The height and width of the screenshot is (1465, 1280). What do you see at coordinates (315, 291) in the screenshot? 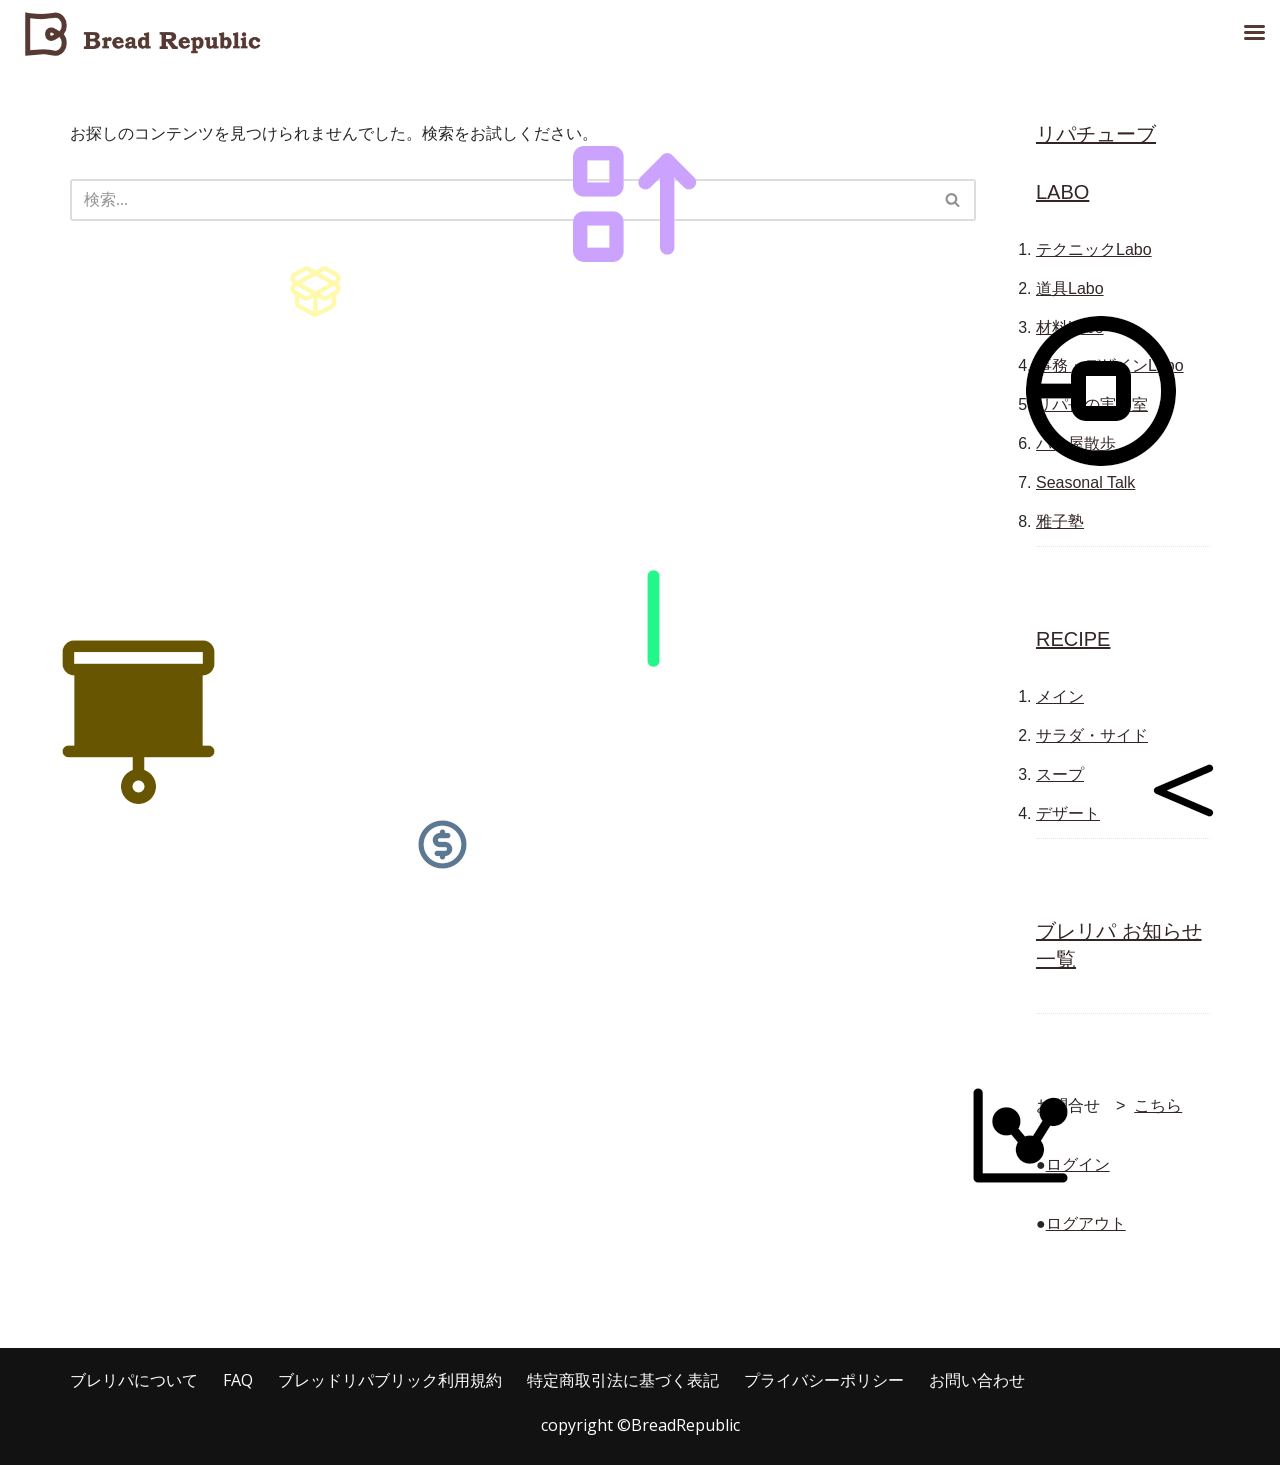
I see `view package contents` at bounding box center [315, 291].